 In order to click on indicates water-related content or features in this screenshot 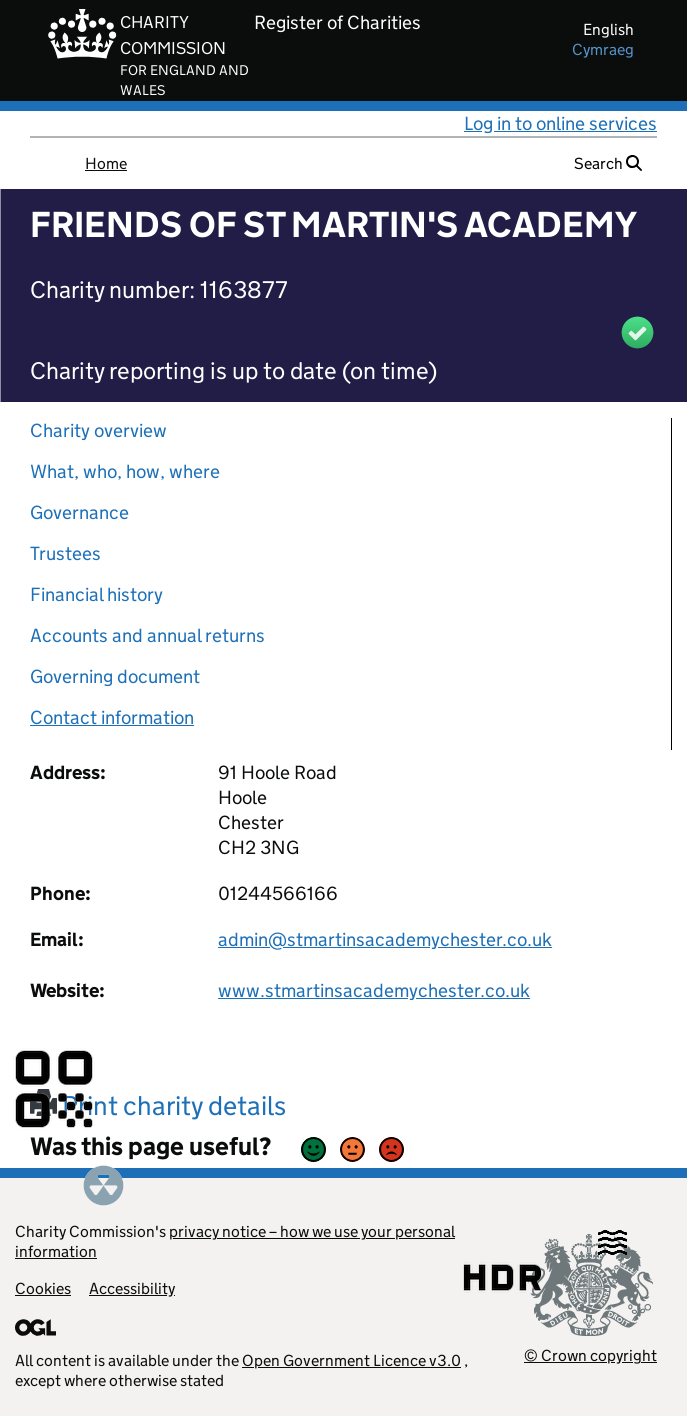, I will do `click(612, 1242)`.